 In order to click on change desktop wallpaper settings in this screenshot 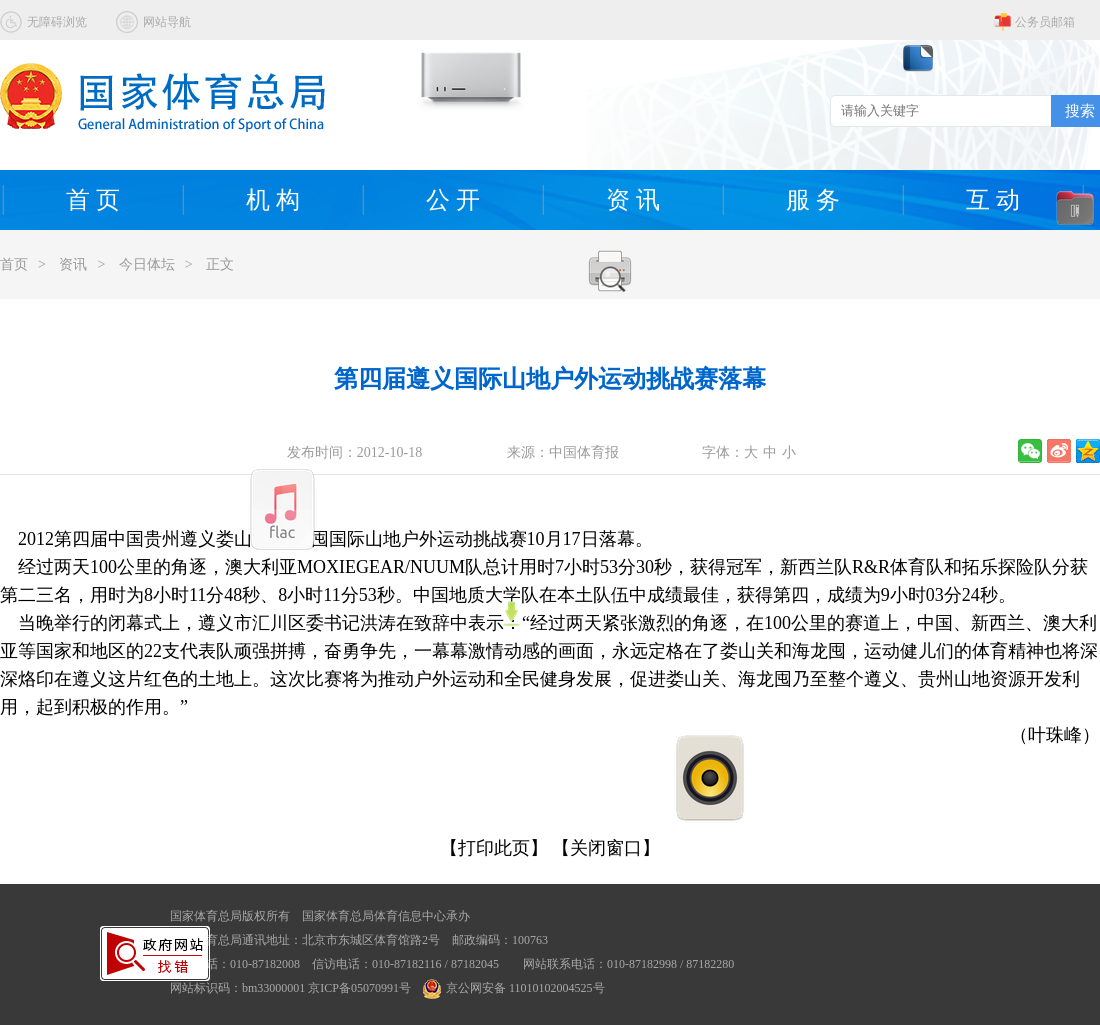, I will do `click(918, 57)`.